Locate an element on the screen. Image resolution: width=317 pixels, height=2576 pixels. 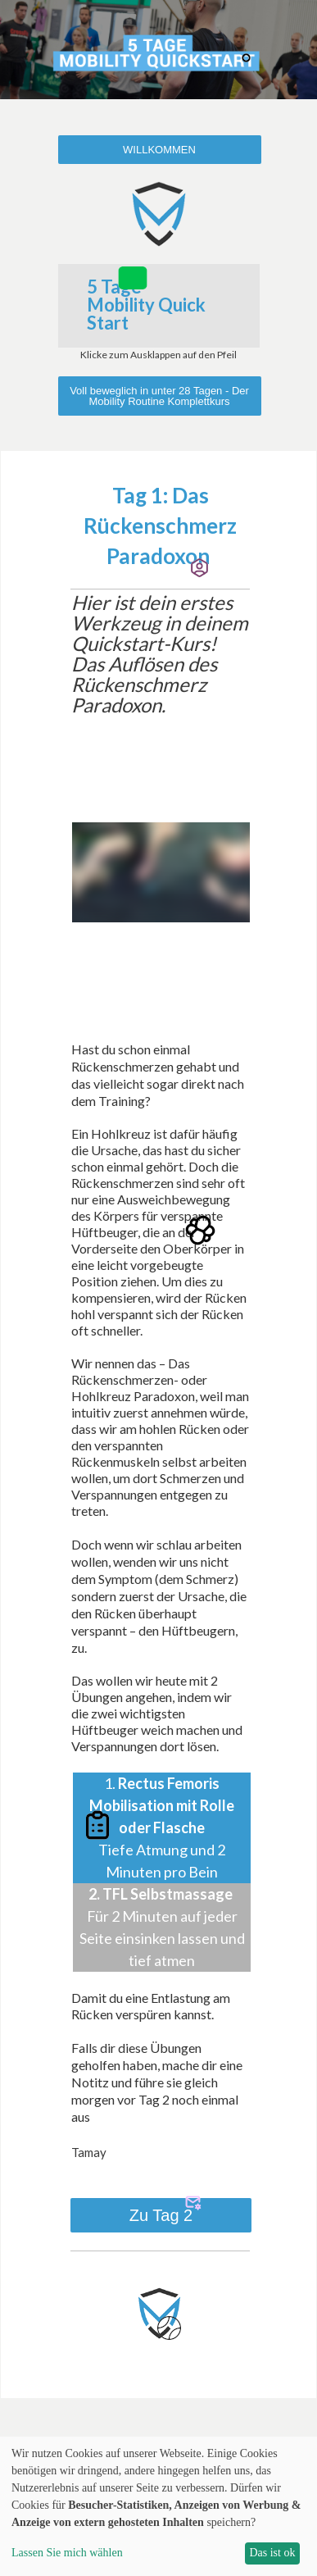
view user profile is located at coordinates (199, 567).